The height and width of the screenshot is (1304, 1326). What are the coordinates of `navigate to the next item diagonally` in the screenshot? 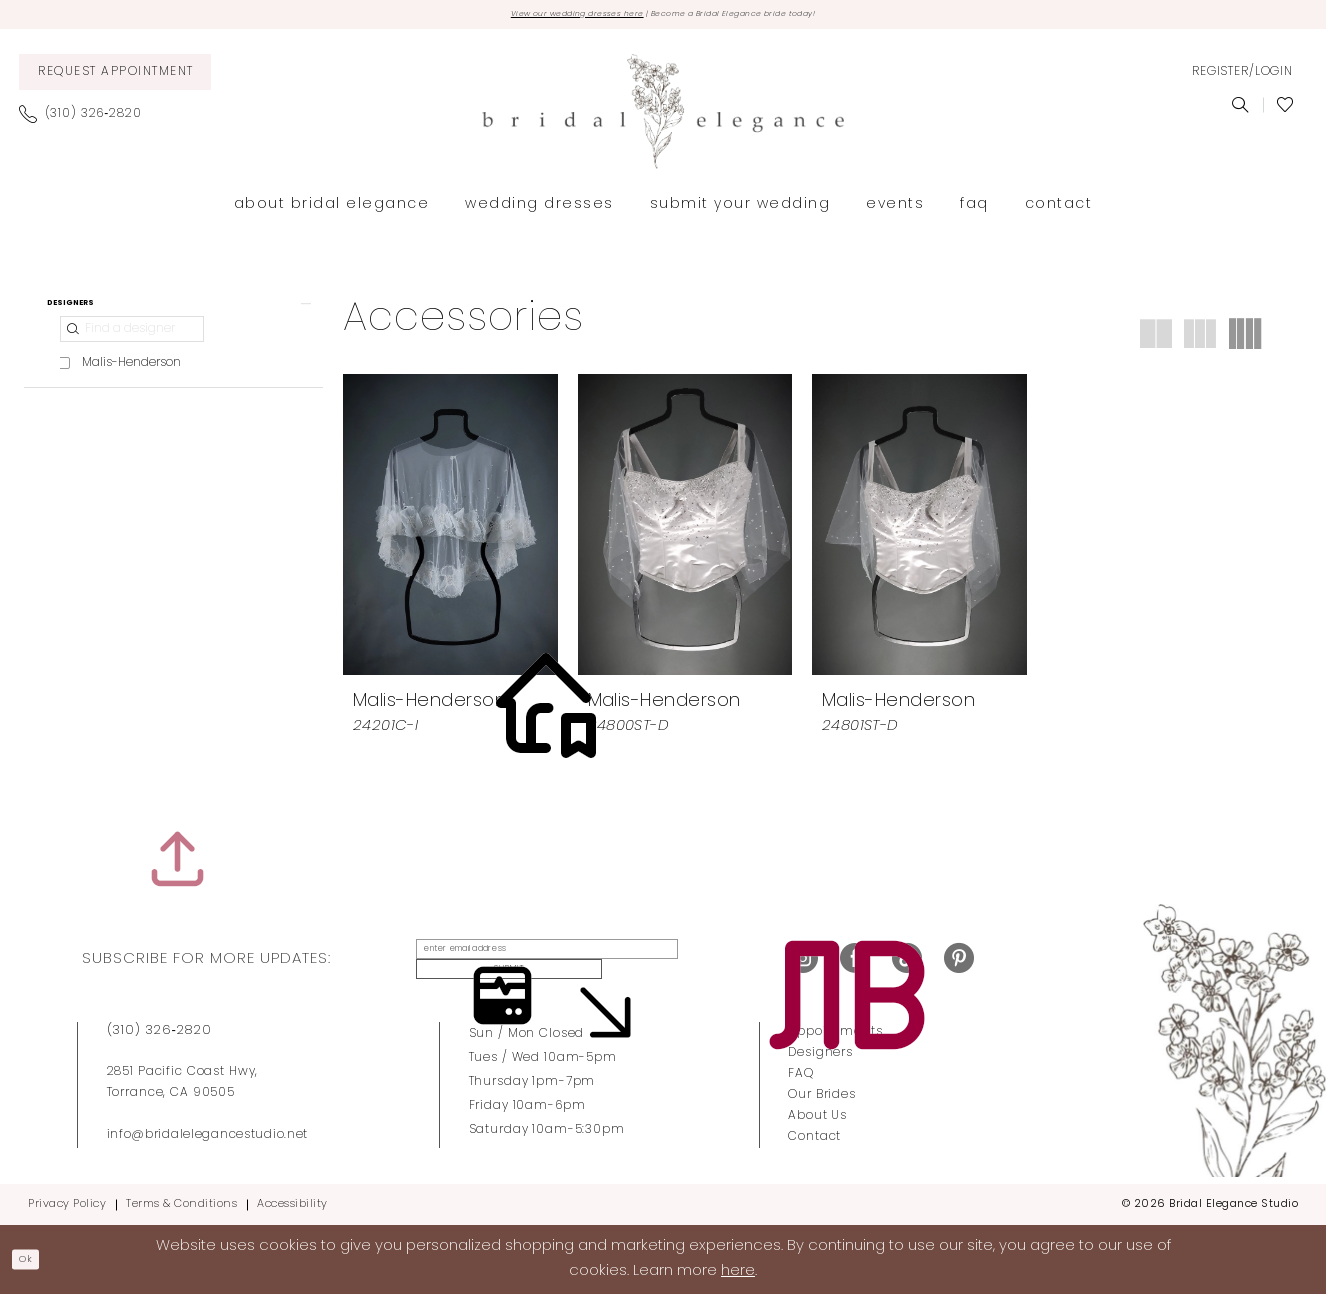 It's located at (603, 1010).